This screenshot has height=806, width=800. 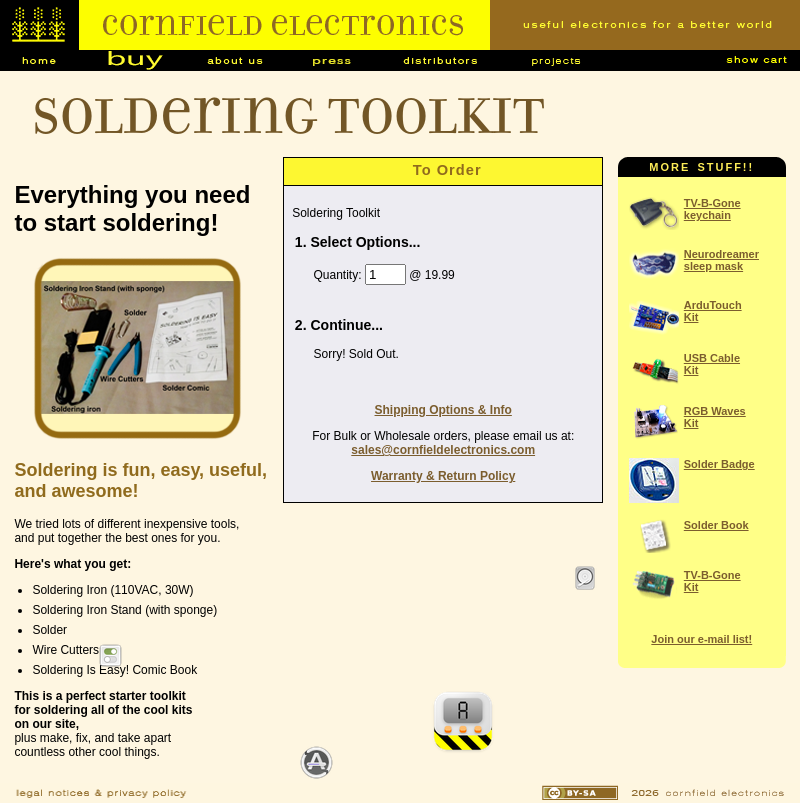 I want to click on open disk utility application, so click(x=585, y=578).